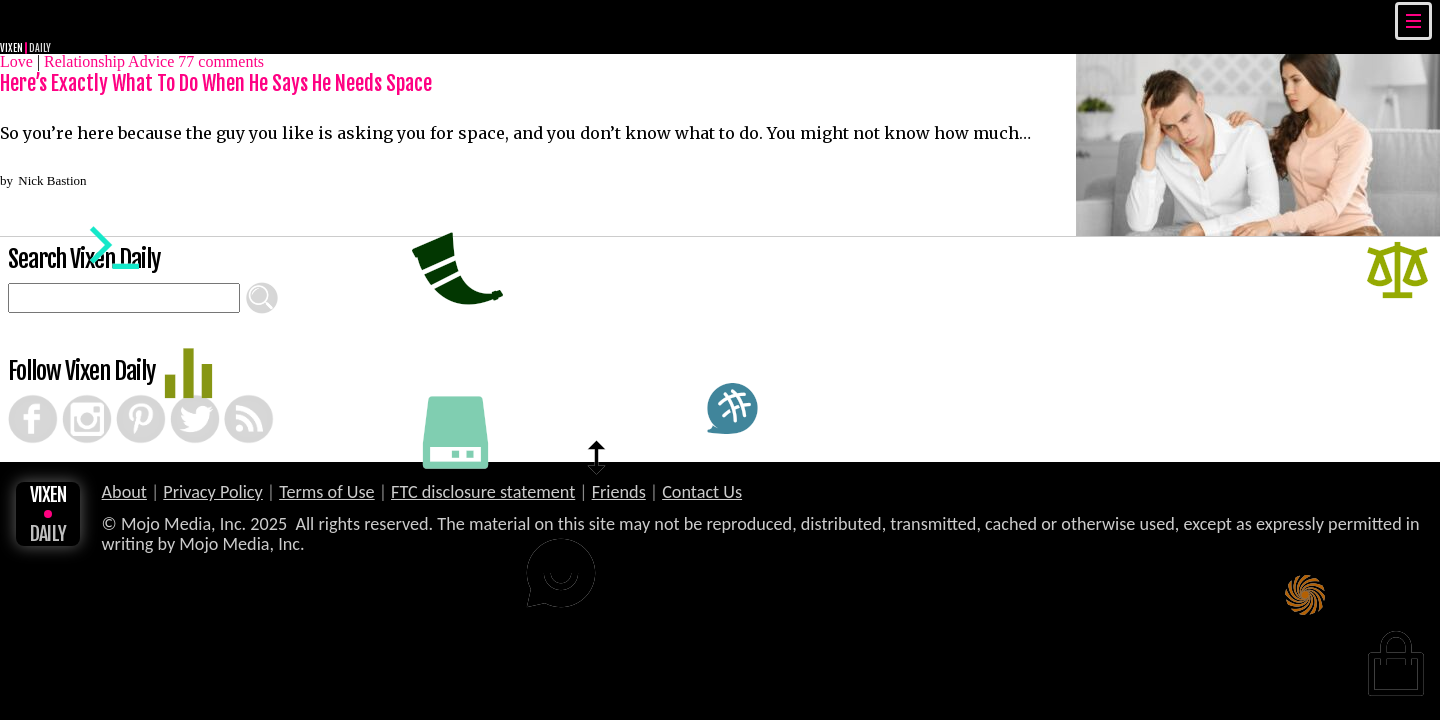  Describe the element at coordinates (457, 268) in the screenshot. I see `Flask web framework logo` at that location.